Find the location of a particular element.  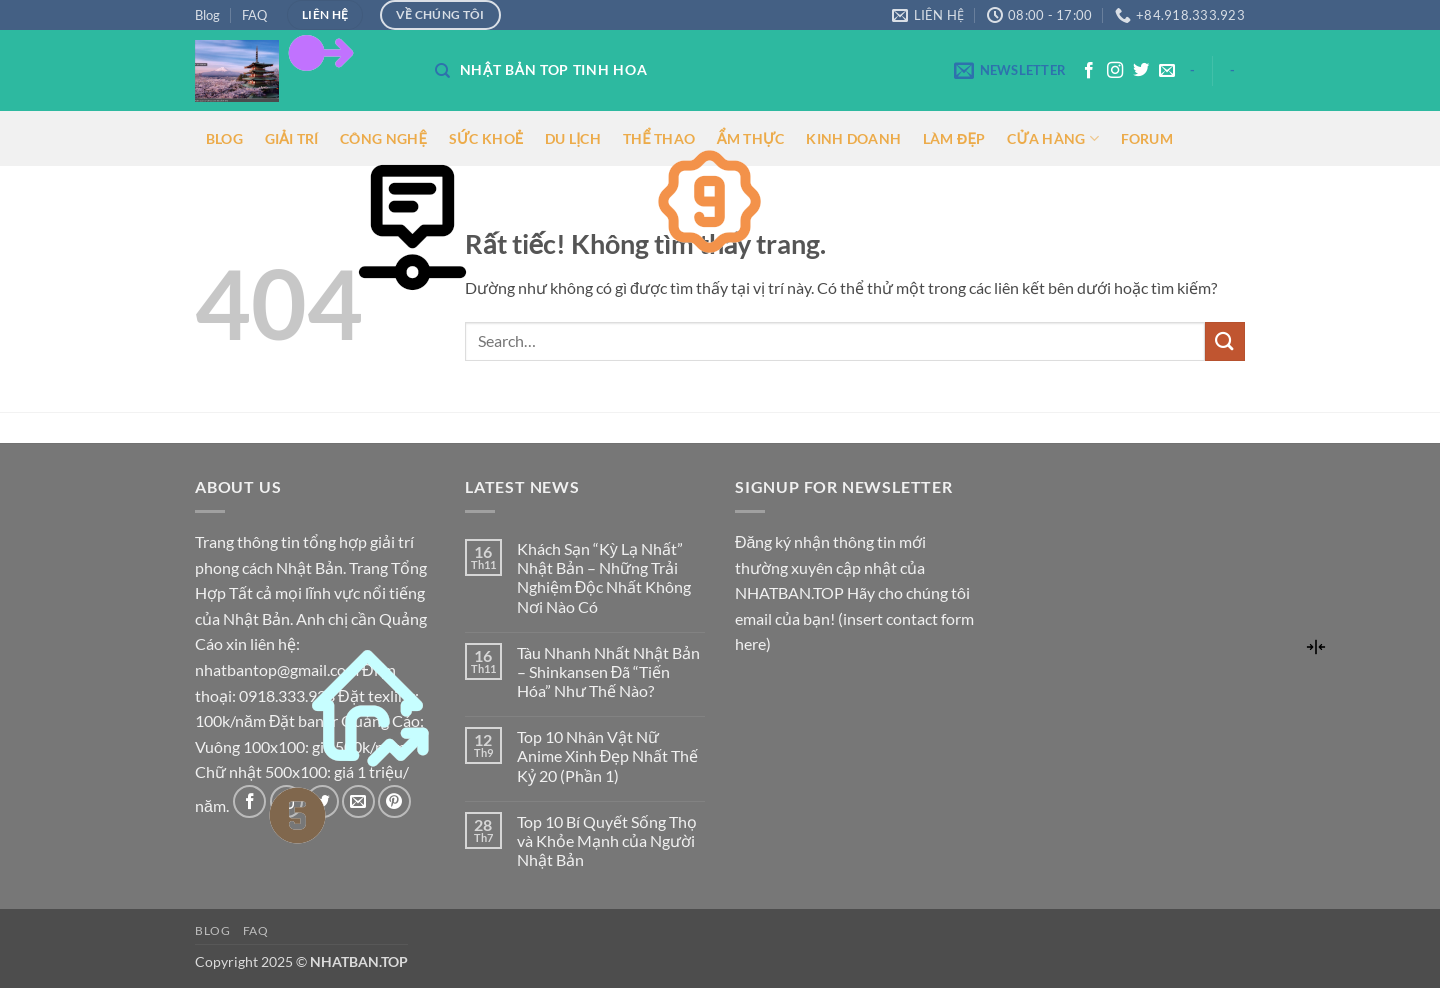

indicates step 5 in a multi-step process is located at coordinates (297, 815).